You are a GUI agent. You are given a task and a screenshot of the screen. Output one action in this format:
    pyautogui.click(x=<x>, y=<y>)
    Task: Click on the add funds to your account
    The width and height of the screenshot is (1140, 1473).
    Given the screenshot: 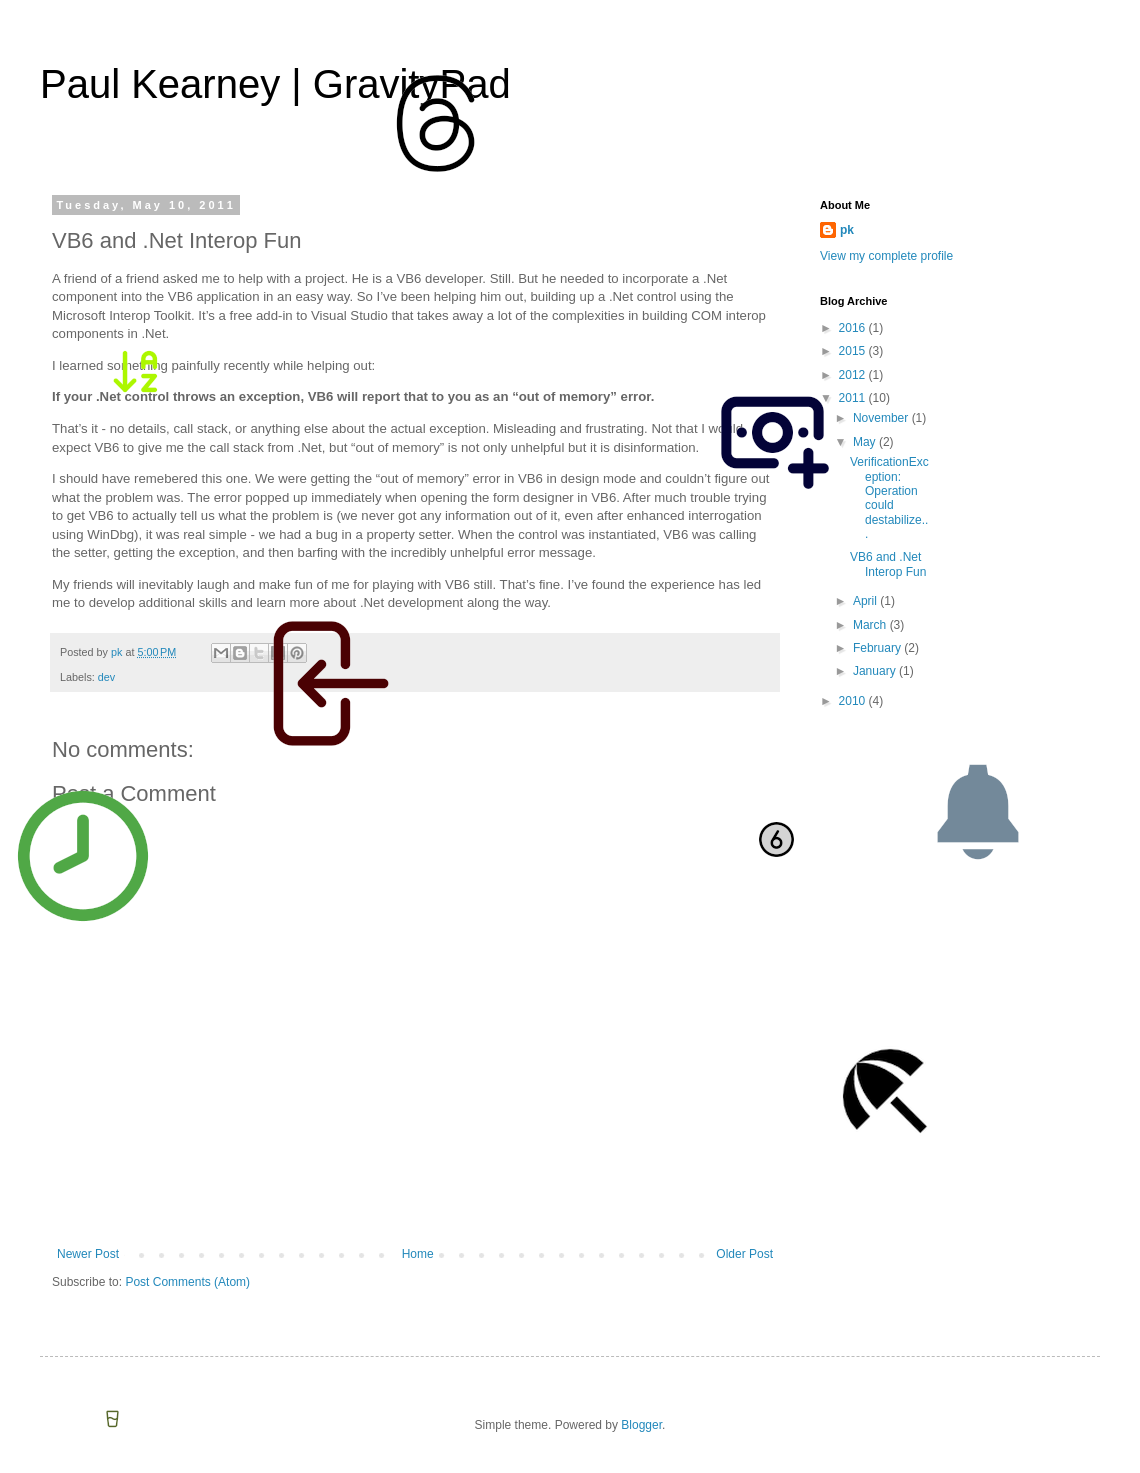 What is the action you would take?
    pyautogui.click(x=772, y=432)
    